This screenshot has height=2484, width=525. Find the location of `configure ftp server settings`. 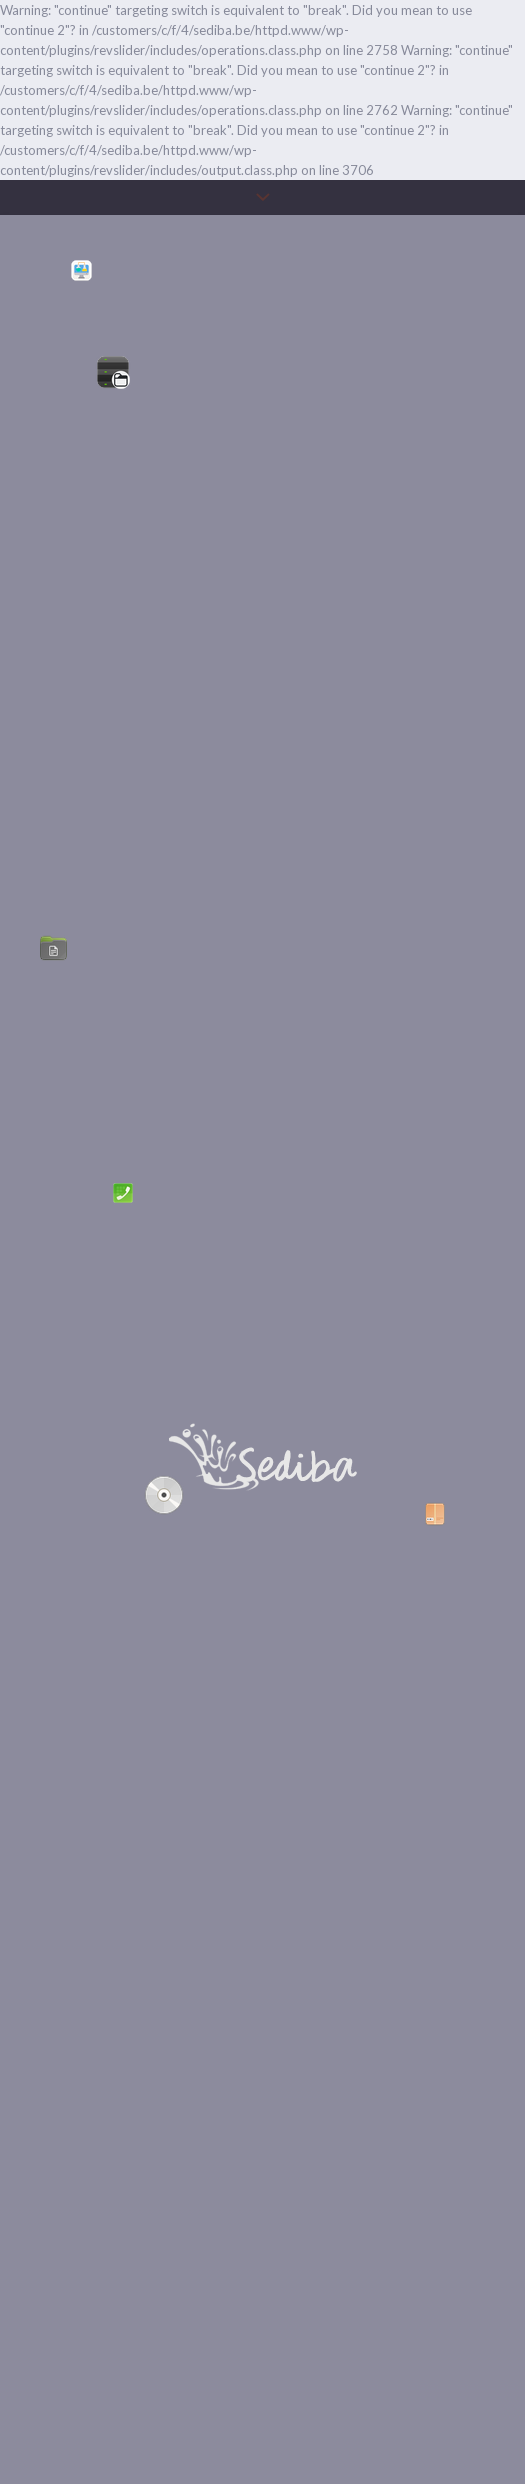

configure ftp server settings is located at coordinates (113, 372).